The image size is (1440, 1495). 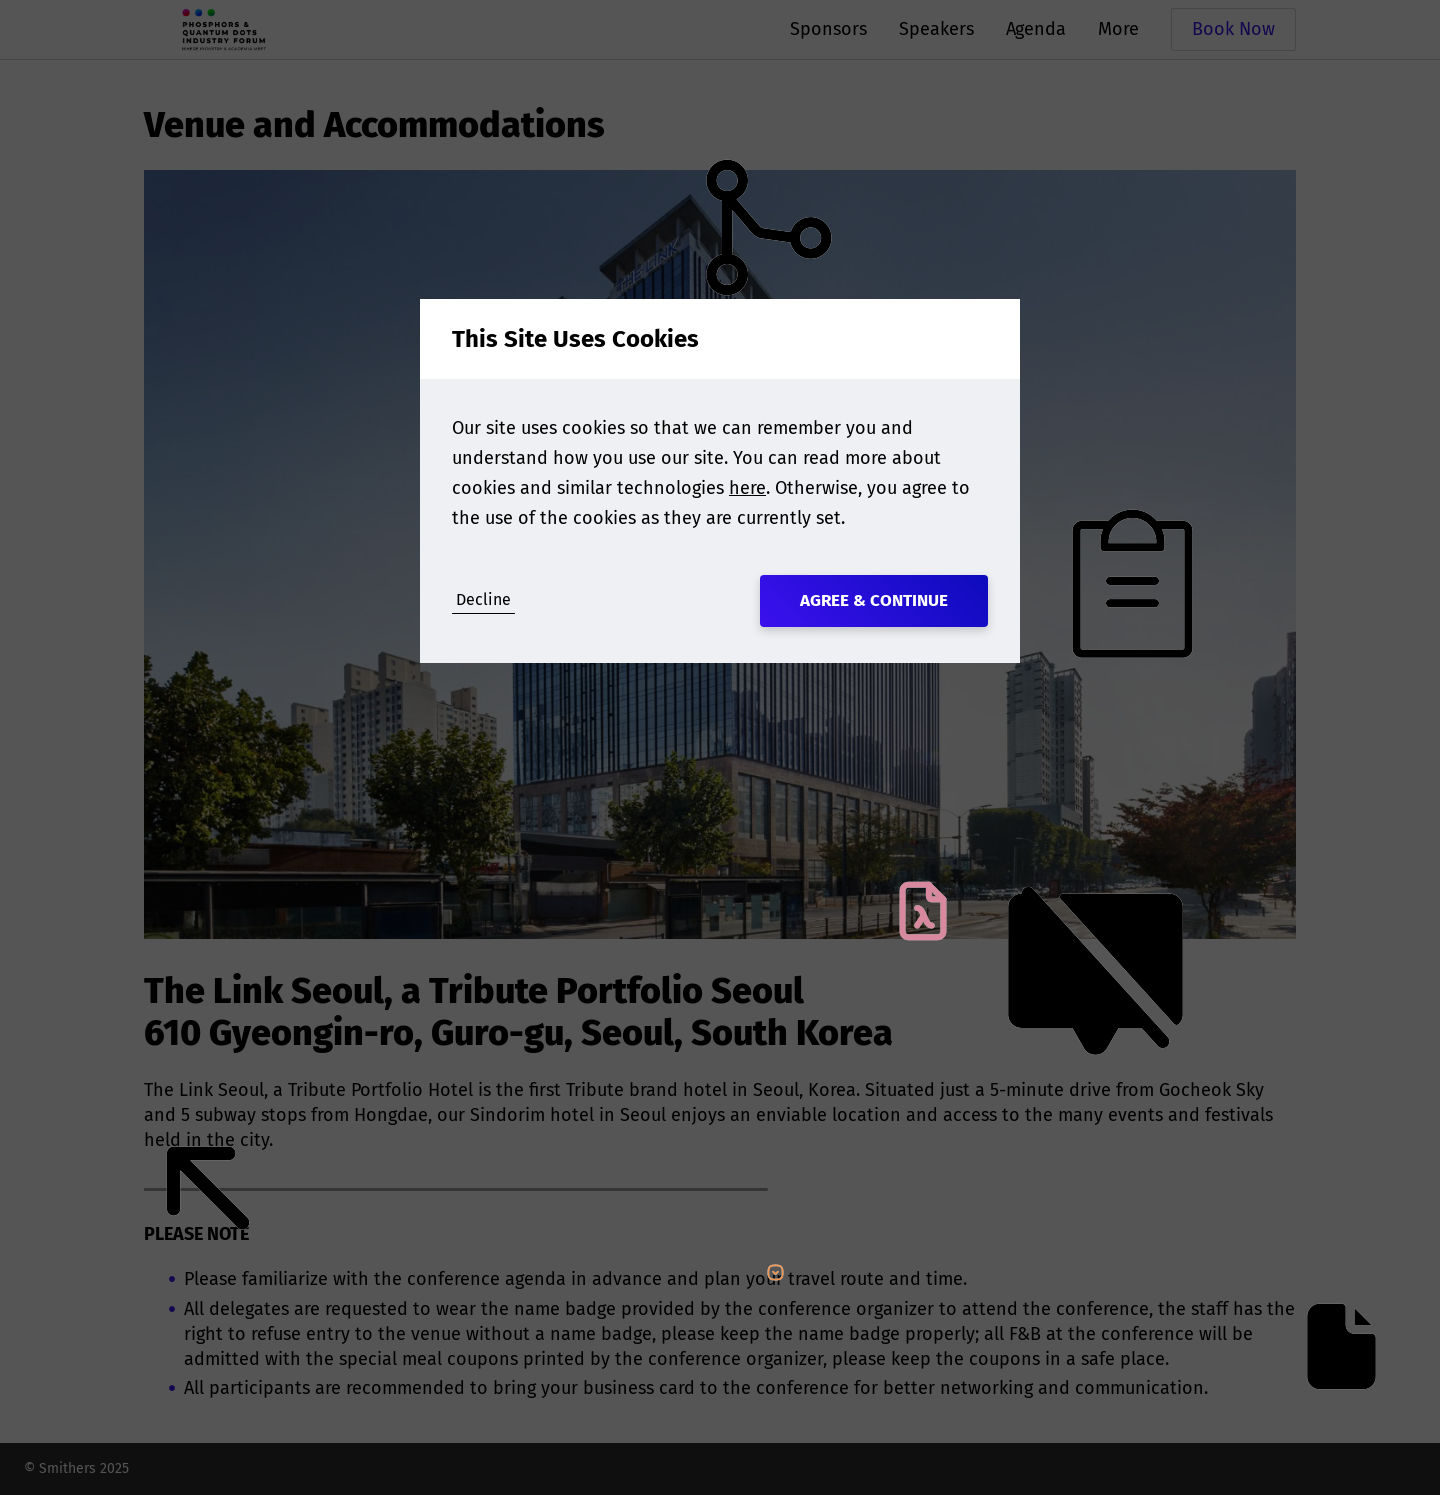 I want to click on mute or disable chat notifications, so click(x=1095, y=967).